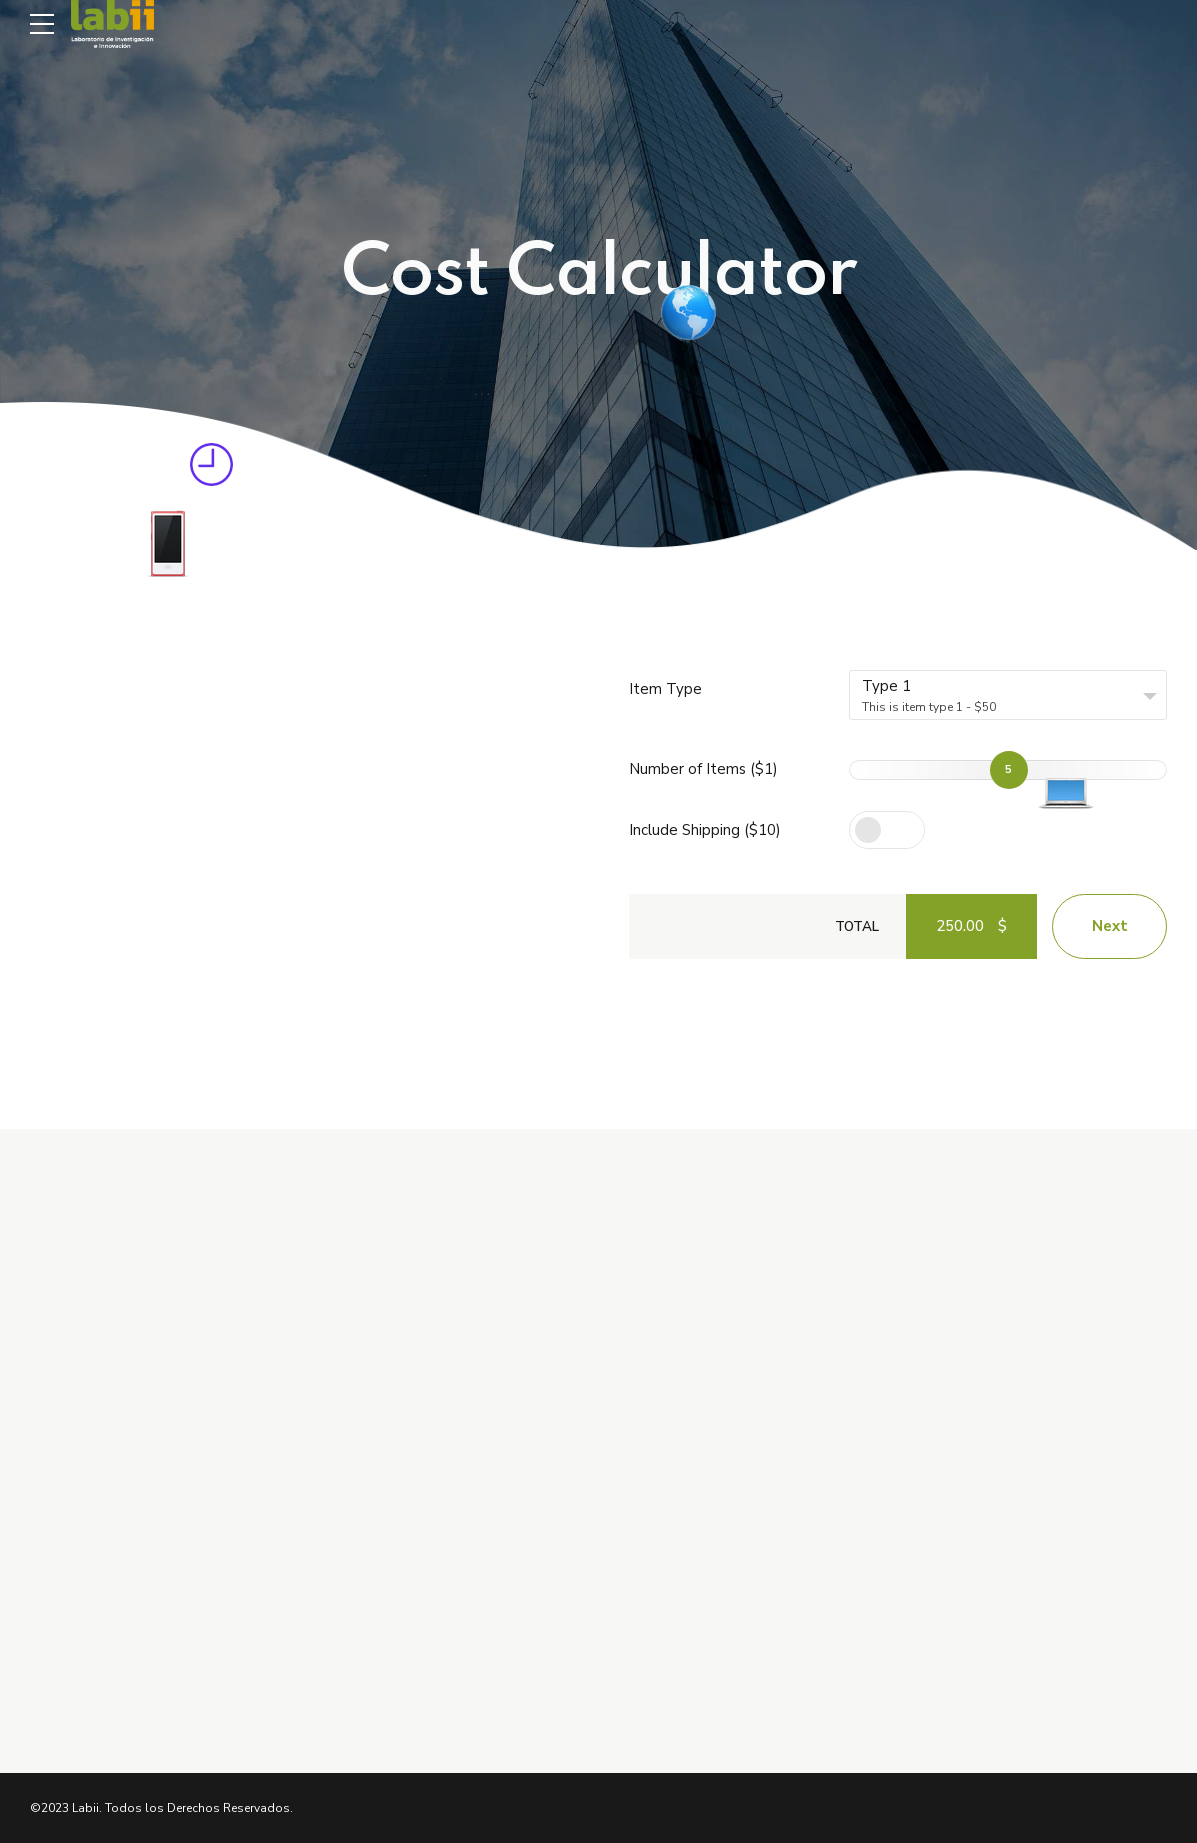 This screenshot has width=1197, height=1843. Describe the element at coordinates (1066, 789) in the screenshot. I see `indicates this macbook air in system preferences` at that location.